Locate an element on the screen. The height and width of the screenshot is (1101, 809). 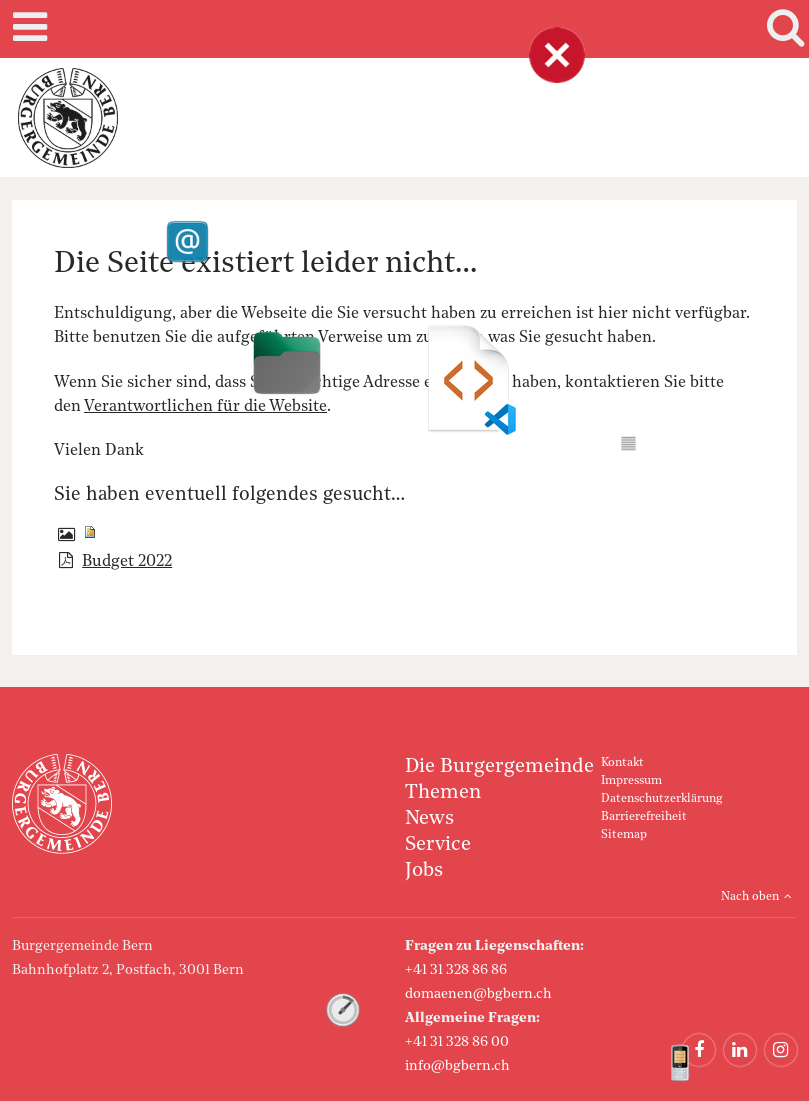
open an HTML file in Visual Studio Code is located at coordinates (468, 380).